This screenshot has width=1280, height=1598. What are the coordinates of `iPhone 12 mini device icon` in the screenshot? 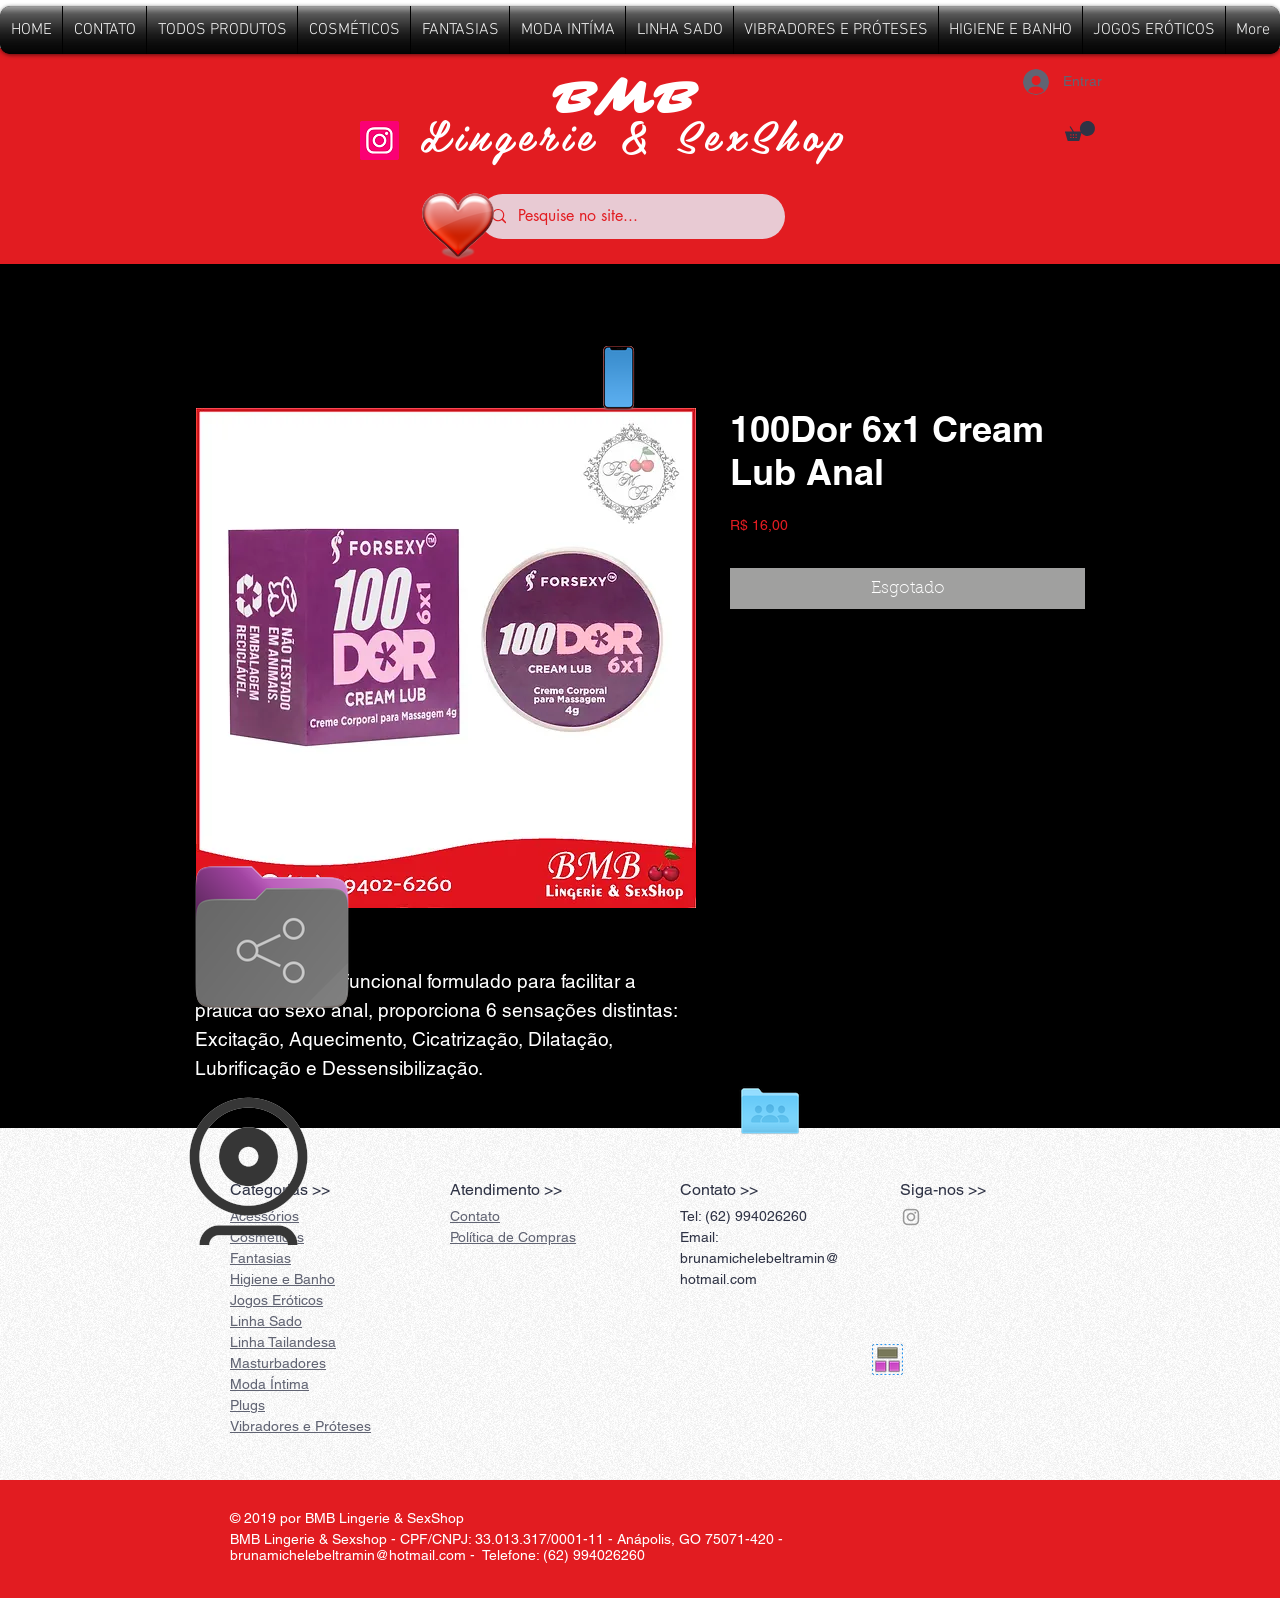 It's located at (618, 378).